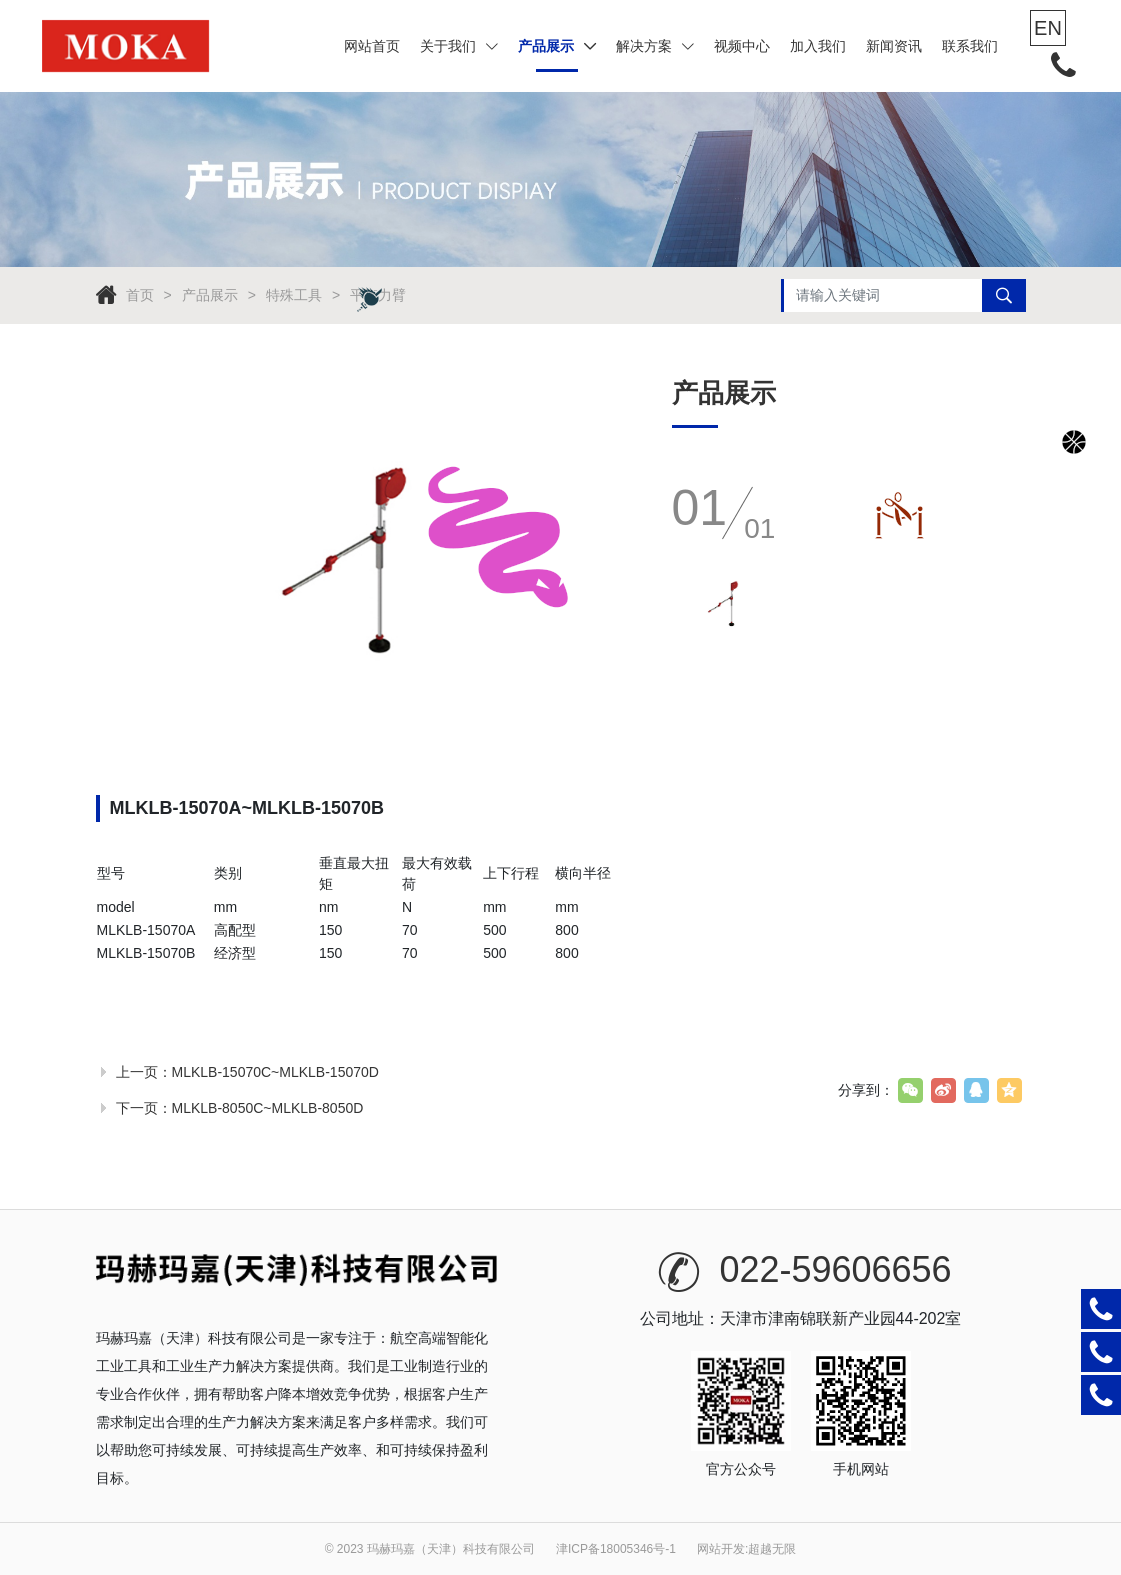 The image size is (1121, 1575). What do you see at coordinates (498, 537) in the screenshot?
I see `select sand snake creature or enemy type` at bounding box center [498, 537].